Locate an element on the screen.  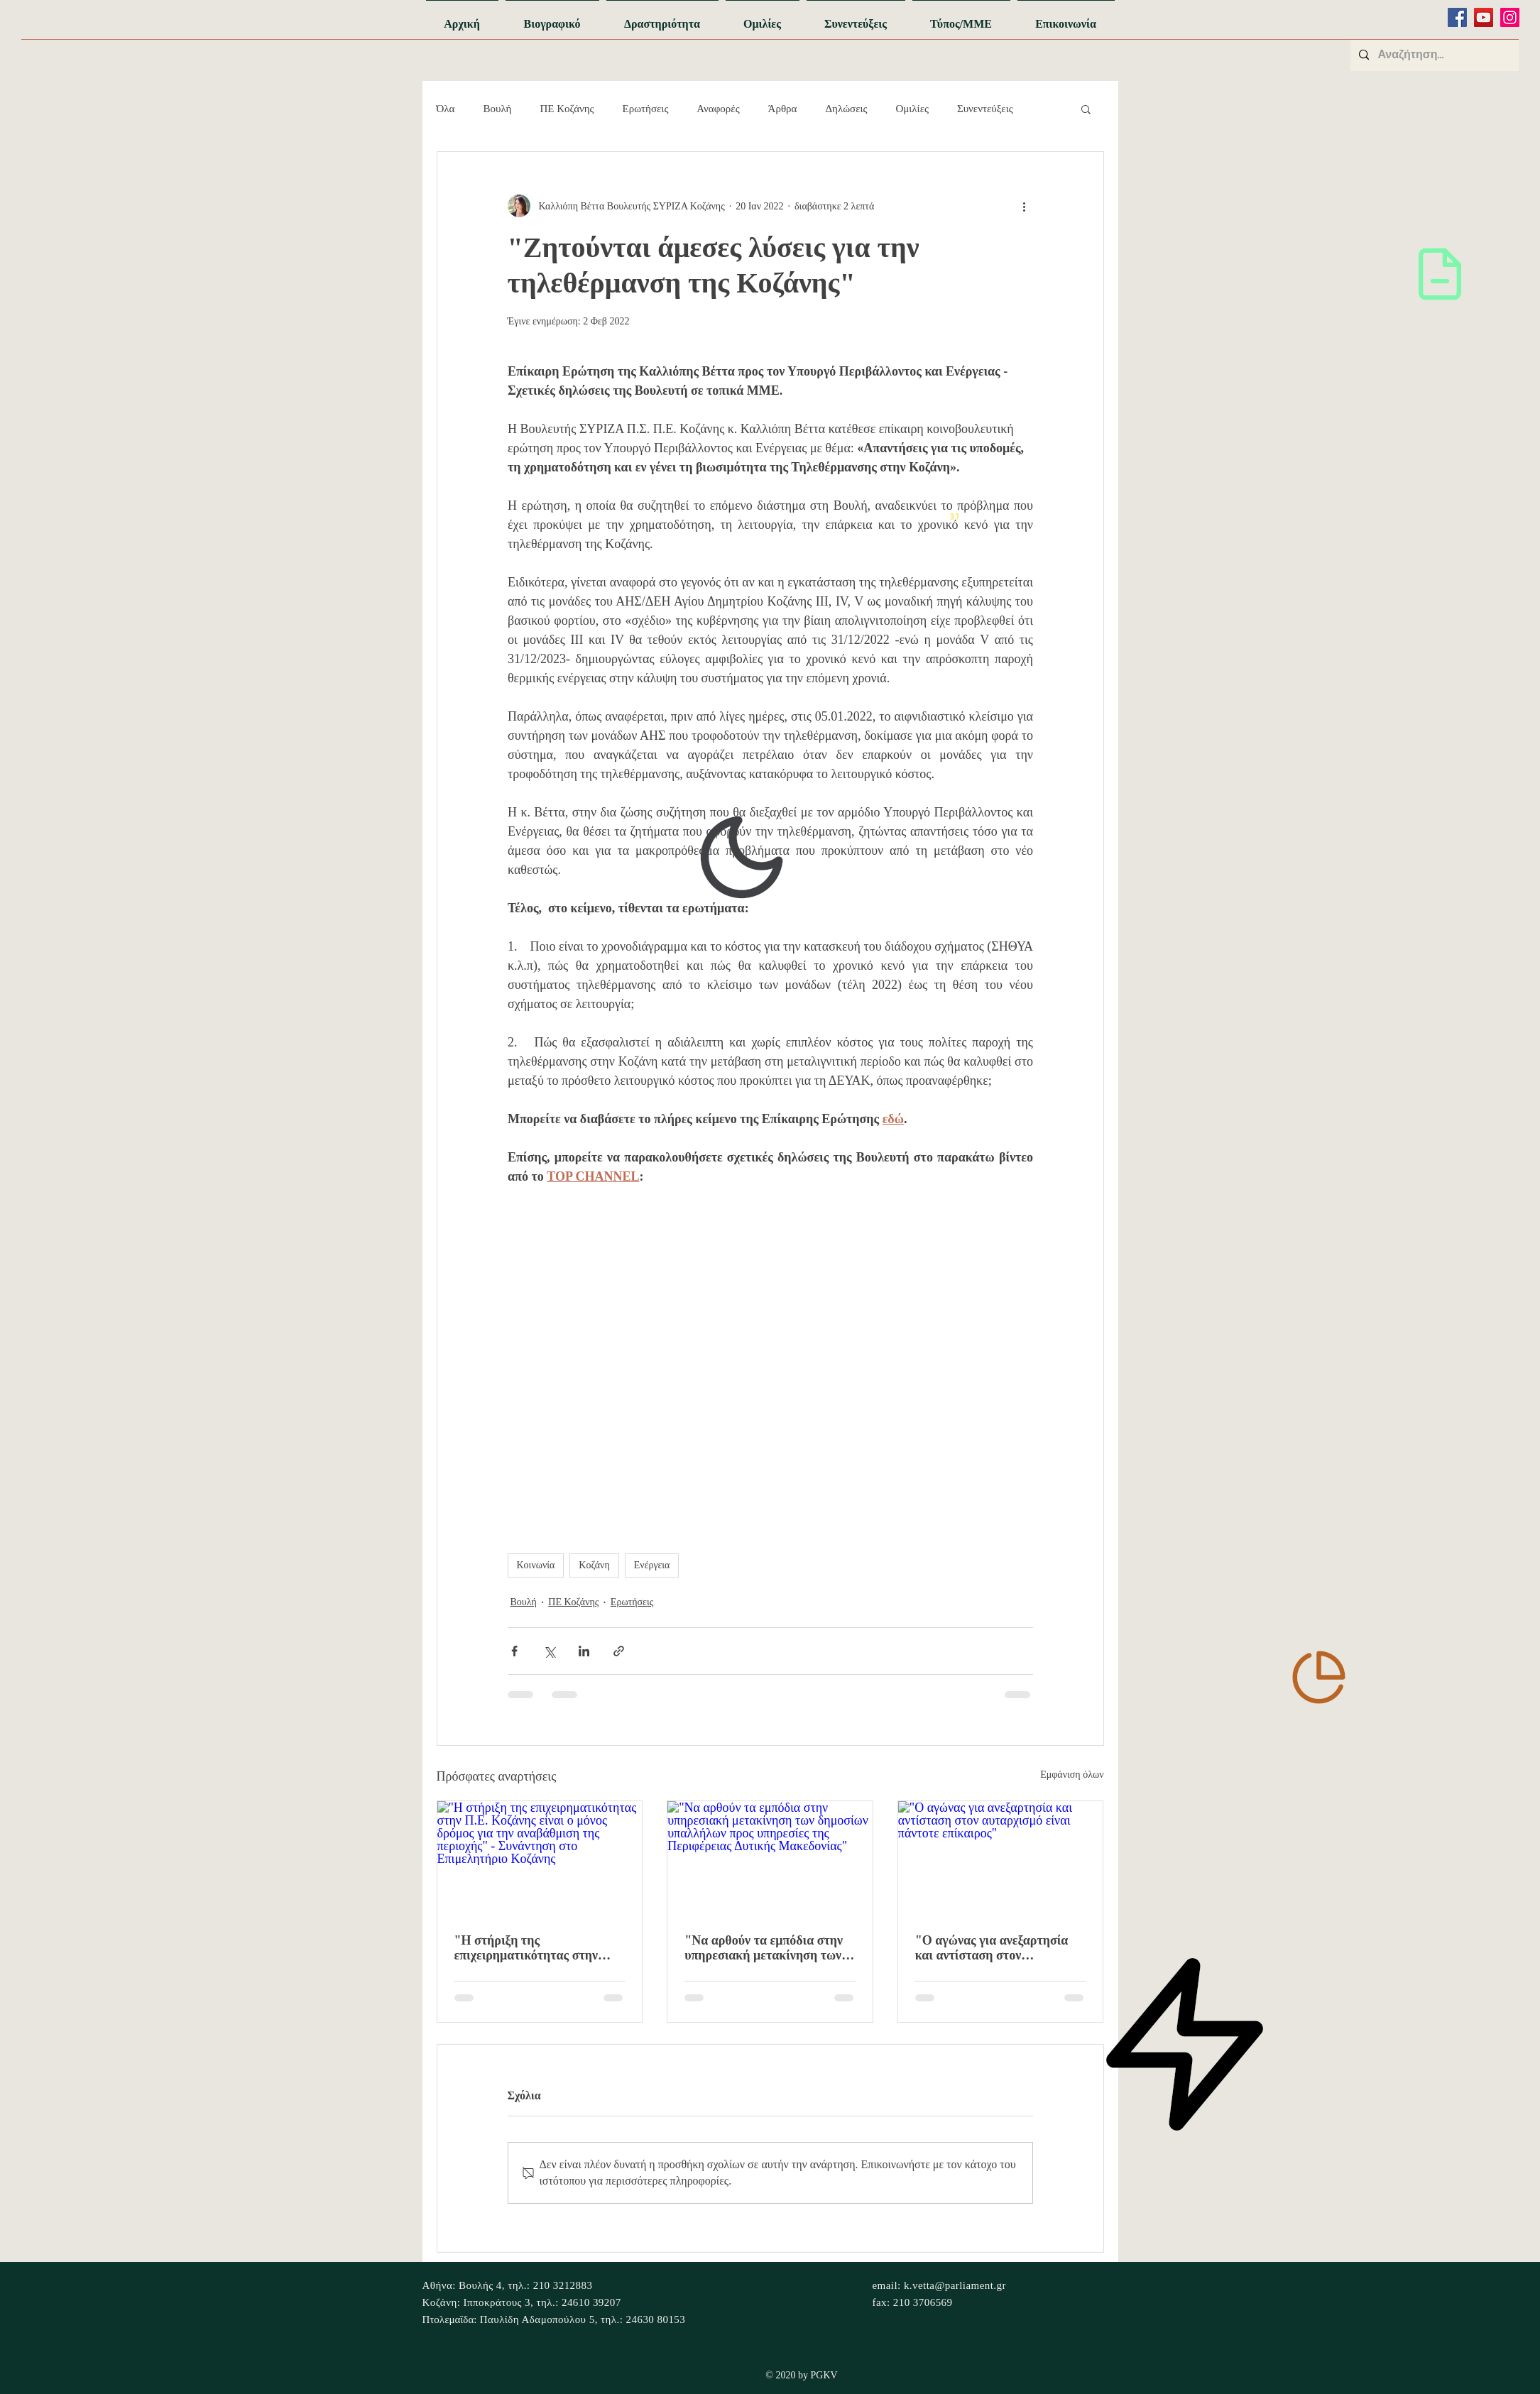
view analytics or statistics is located at coordinates (1318, 1677).